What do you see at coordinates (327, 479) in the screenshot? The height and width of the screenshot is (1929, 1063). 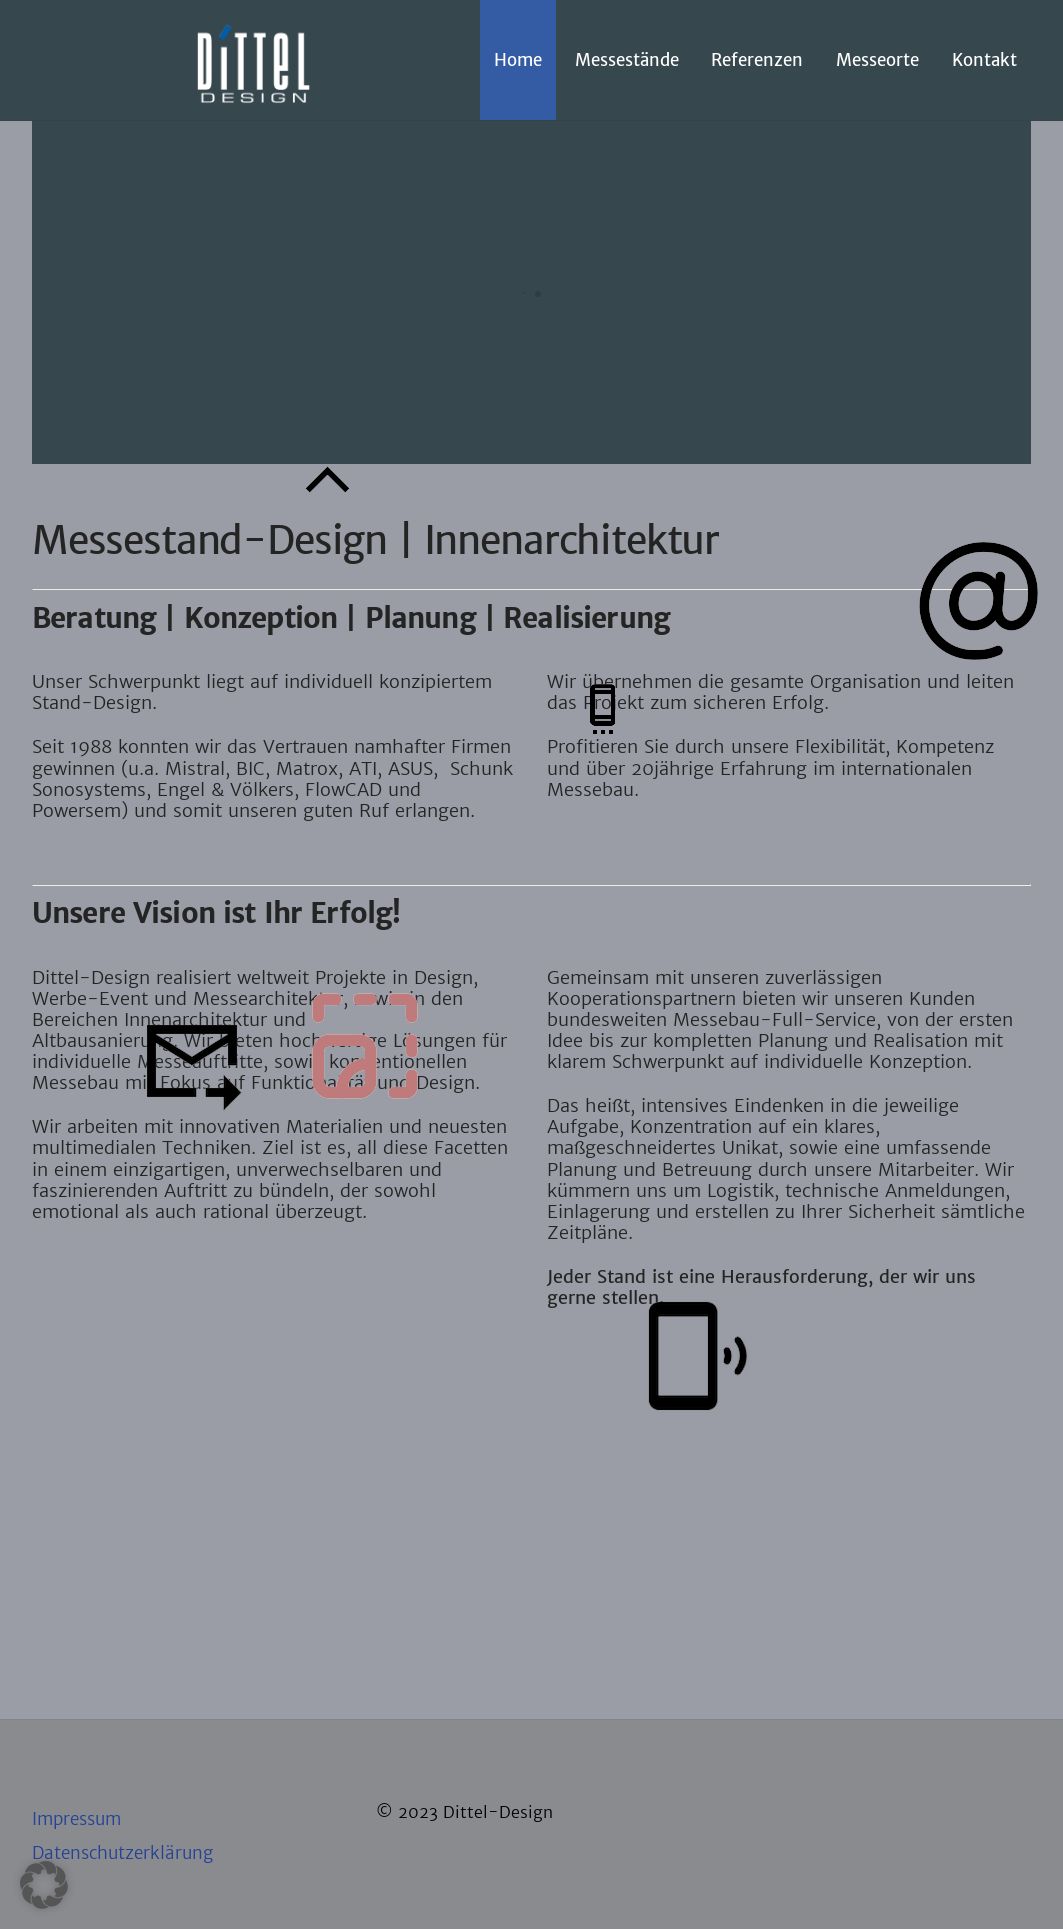 I see `collapse an expanded section` at bounding box center [327, 479].